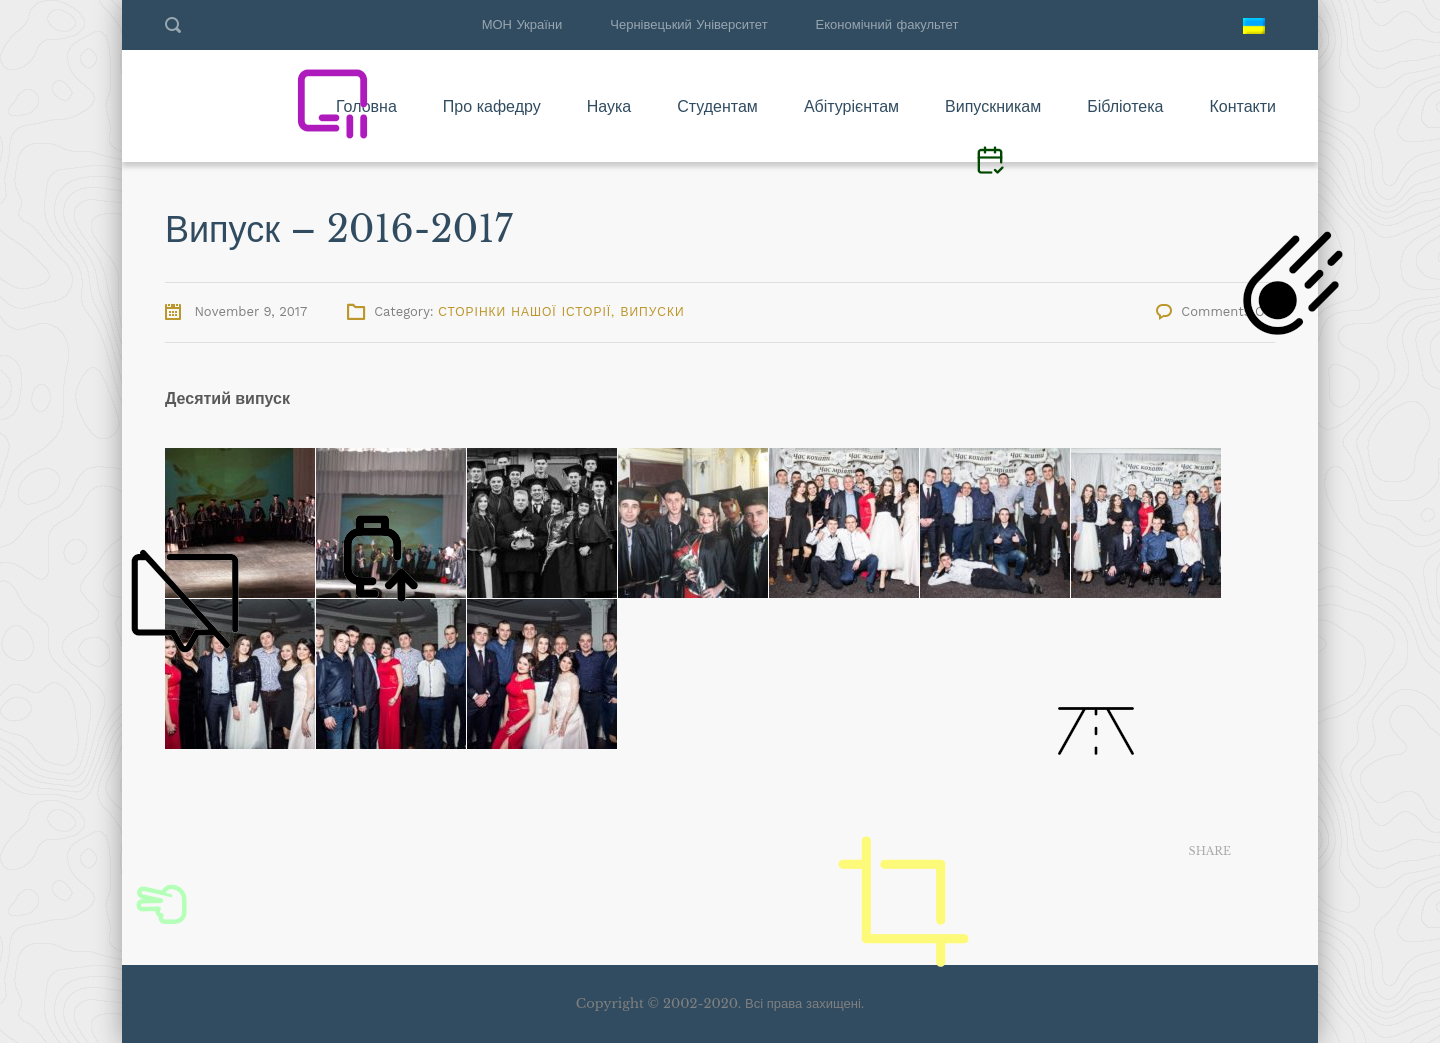  Describe the element at coordinates (903, 901) in the screenshot. I see `crop an image or photo` at that location.